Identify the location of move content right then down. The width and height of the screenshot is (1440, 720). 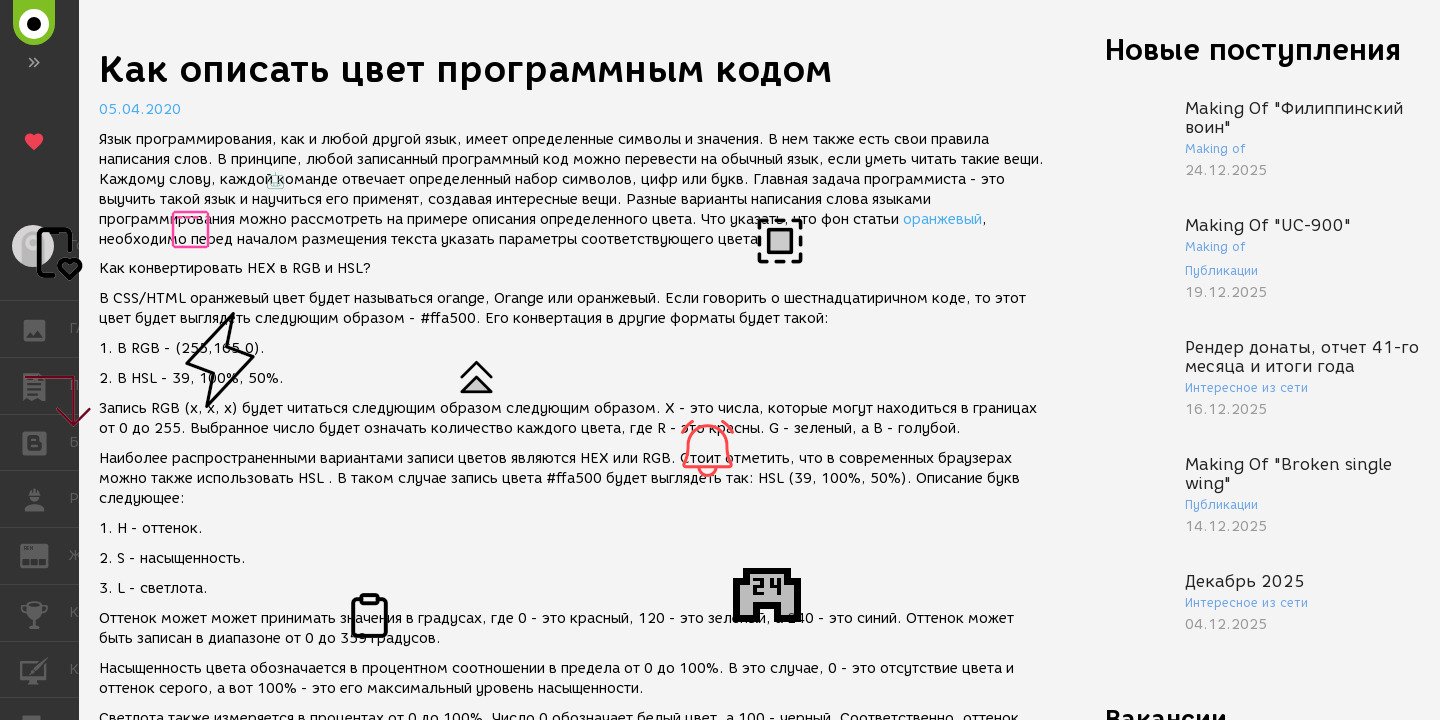
(57, 398).